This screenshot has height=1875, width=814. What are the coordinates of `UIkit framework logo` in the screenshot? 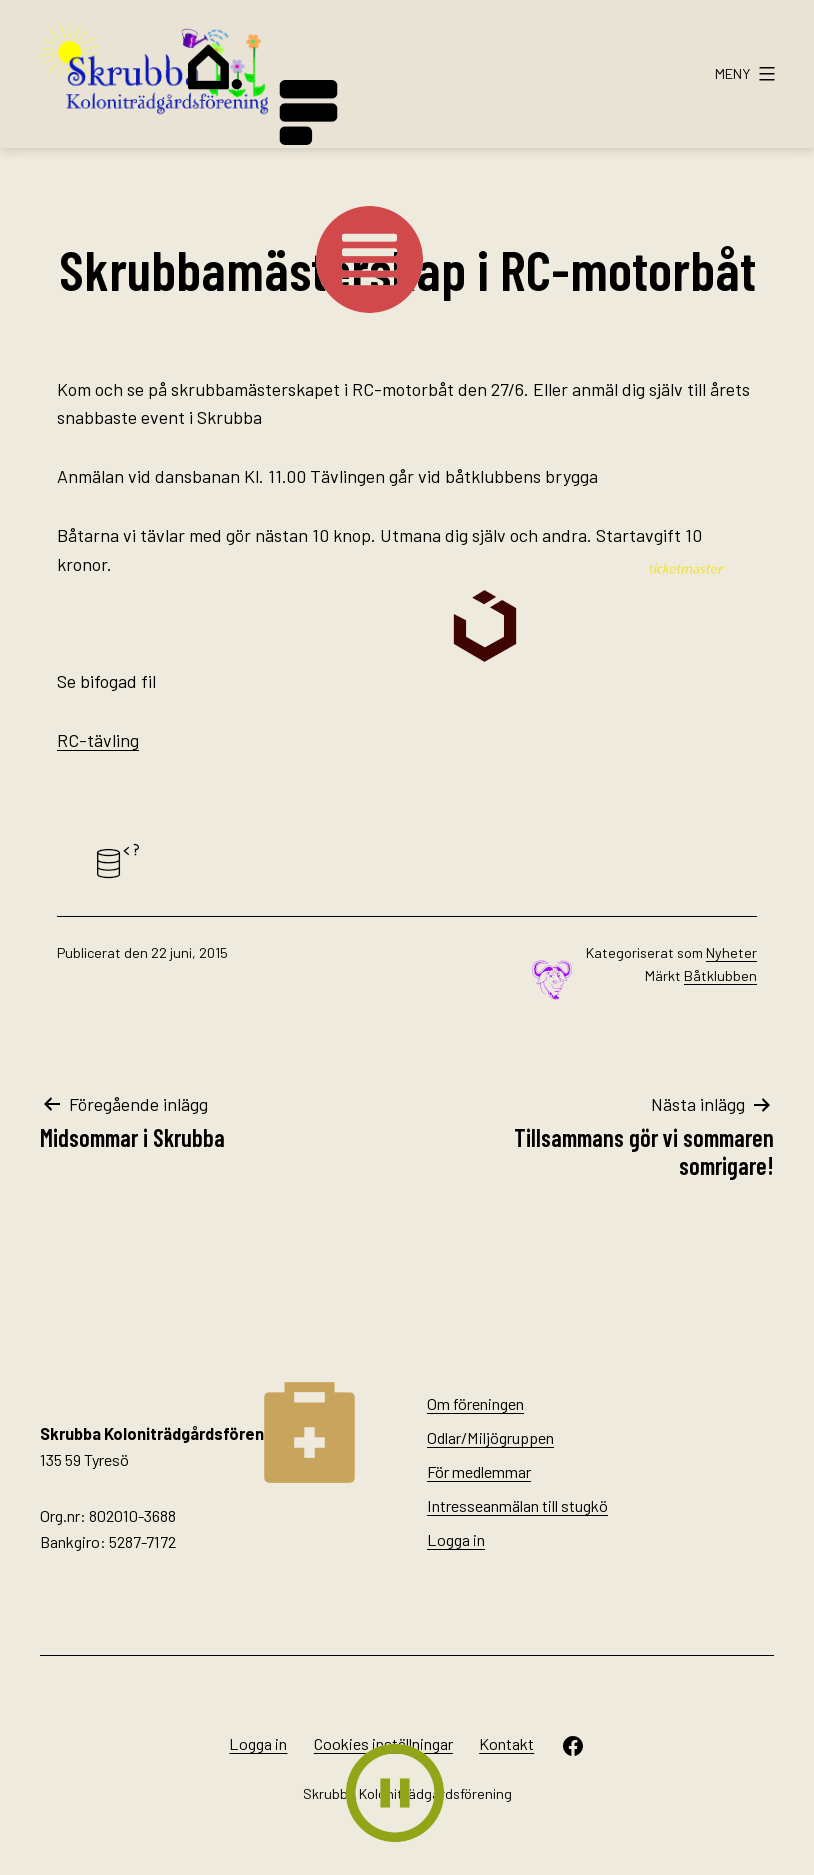 It's located at (485, 626).